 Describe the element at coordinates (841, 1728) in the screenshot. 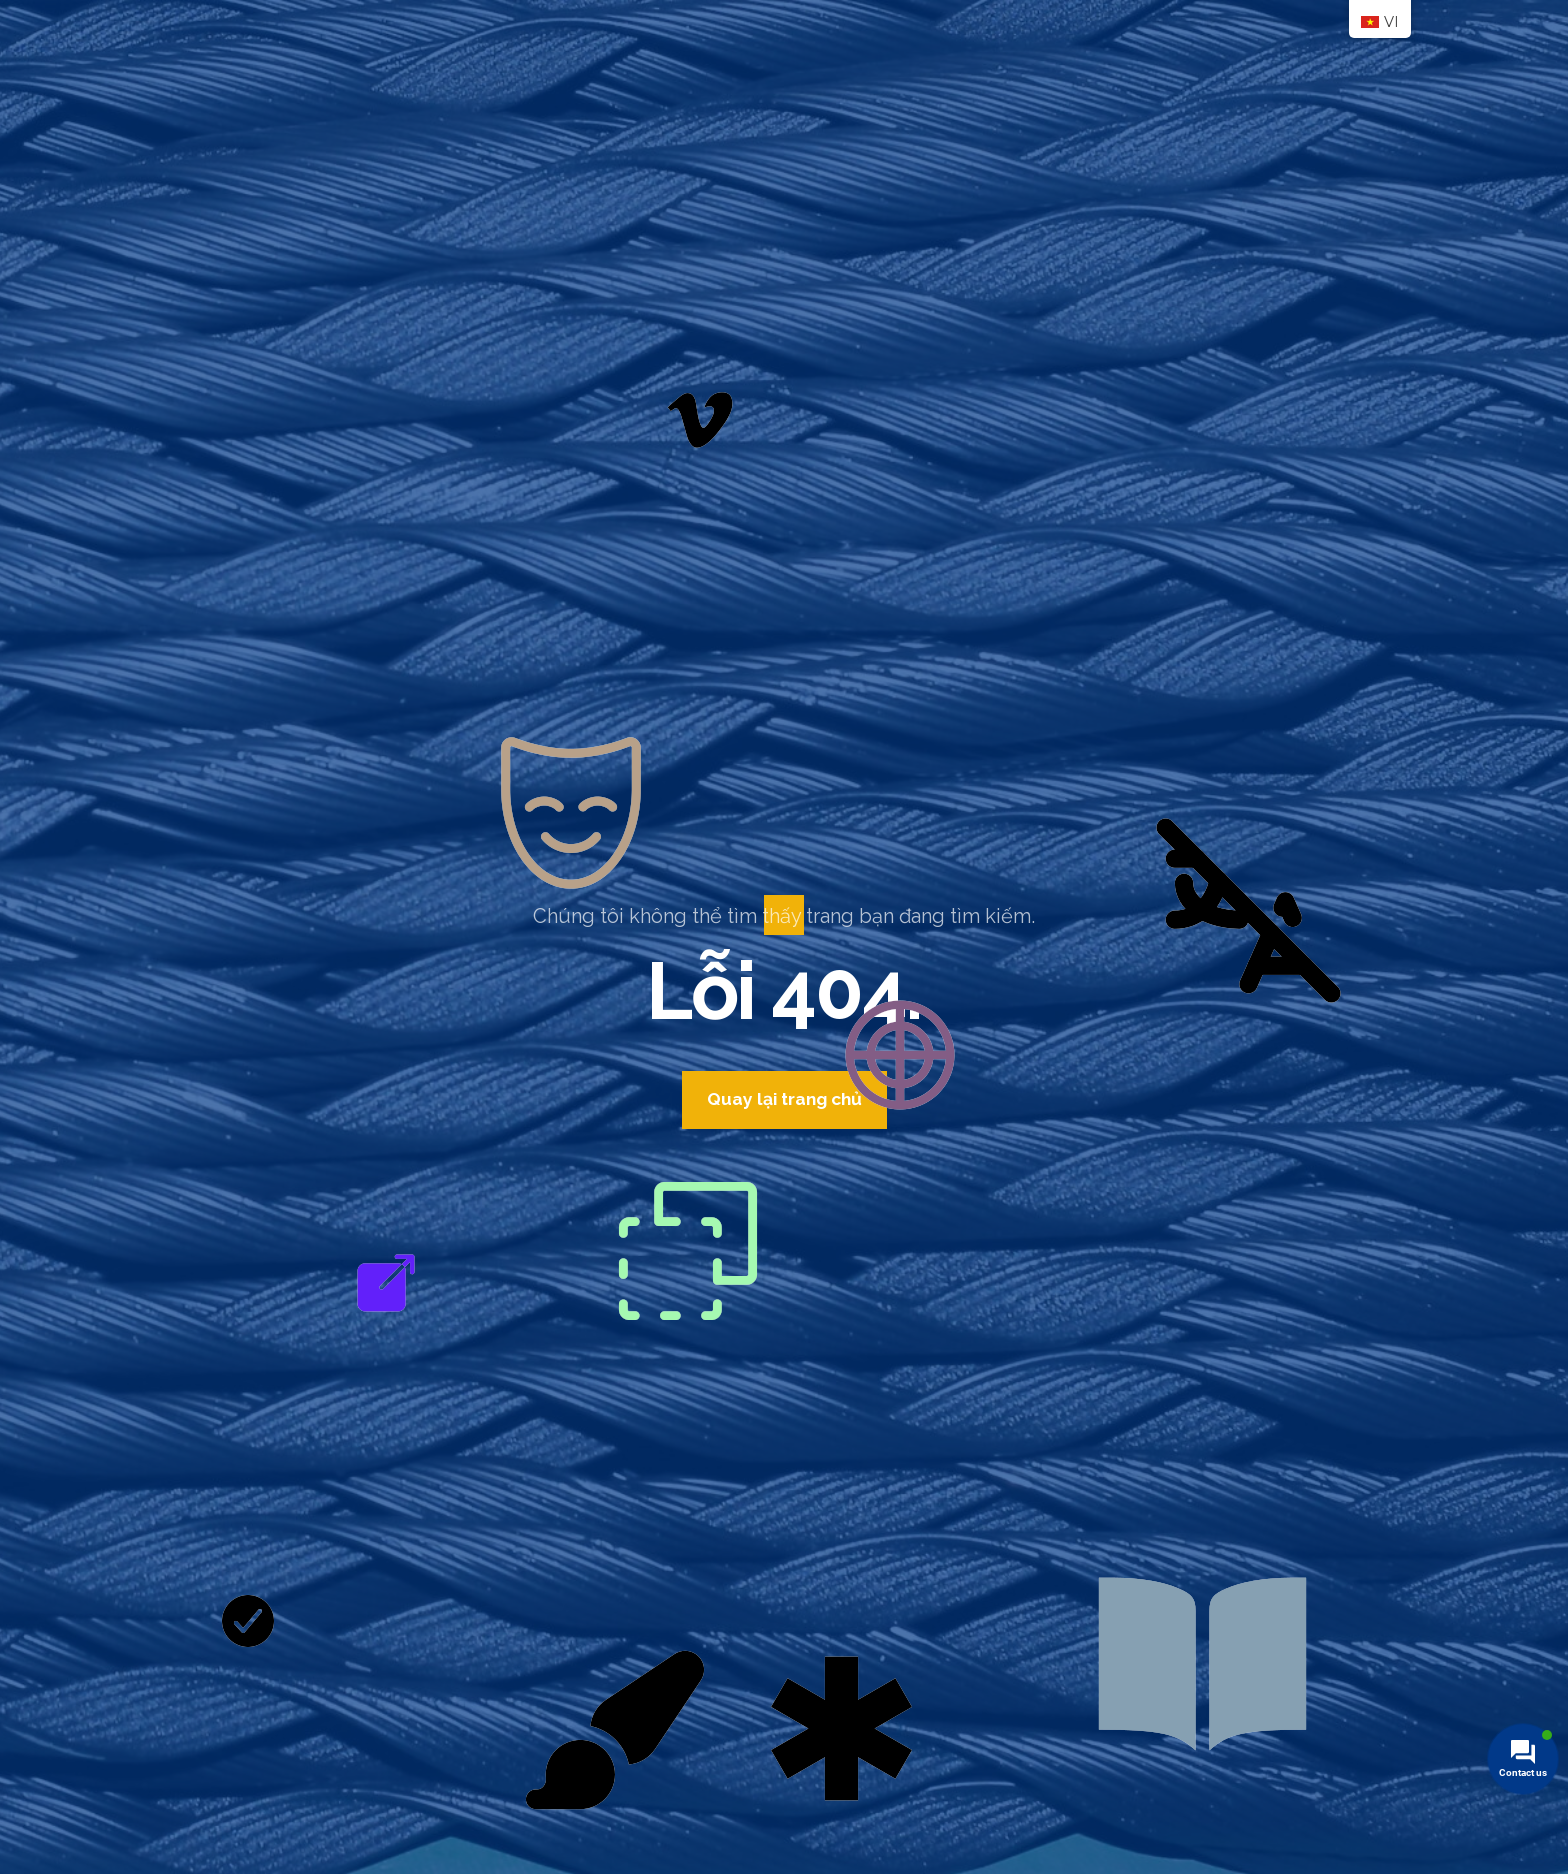

I see `access medical or health-related features` at that location.